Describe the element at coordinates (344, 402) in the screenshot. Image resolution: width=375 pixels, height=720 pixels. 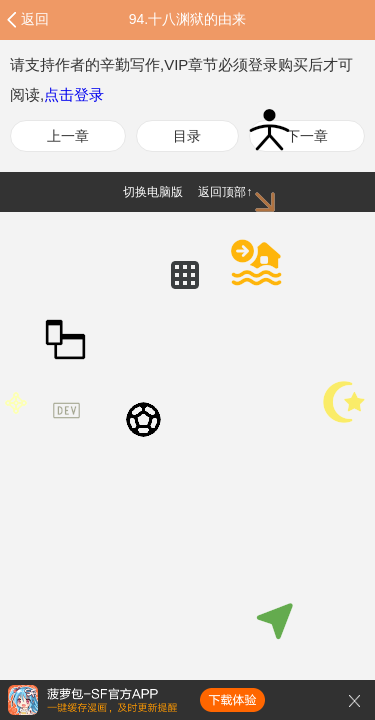
I see `indicates islamic religious content or settings` at that location.